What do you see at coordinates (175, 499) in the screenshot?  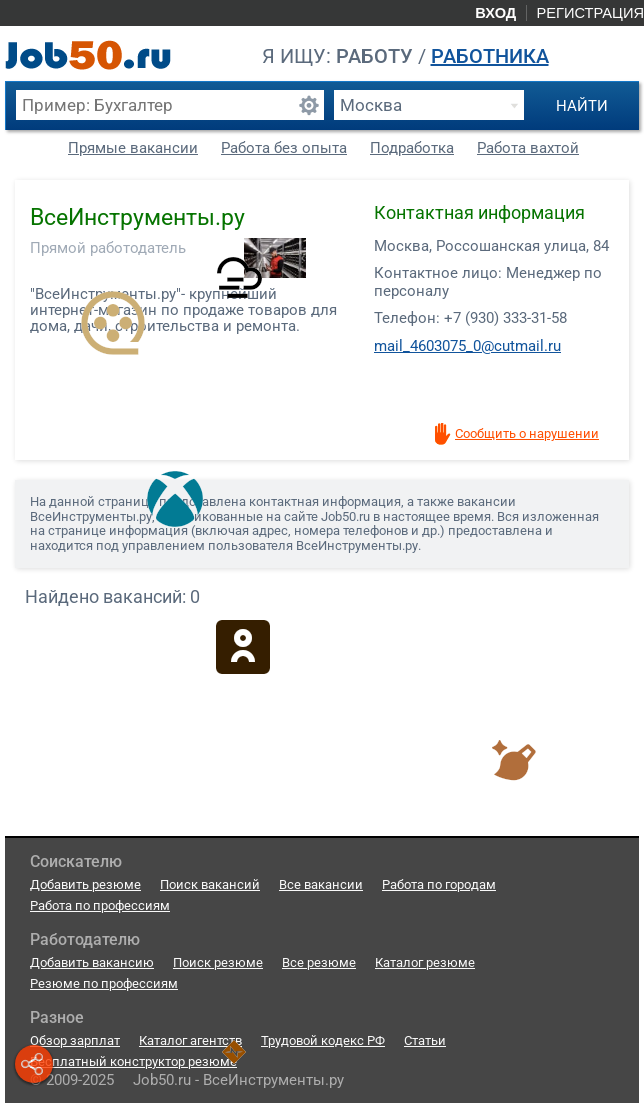 I see `open xbox app or gaming hub` at bounding box center [175, 499].